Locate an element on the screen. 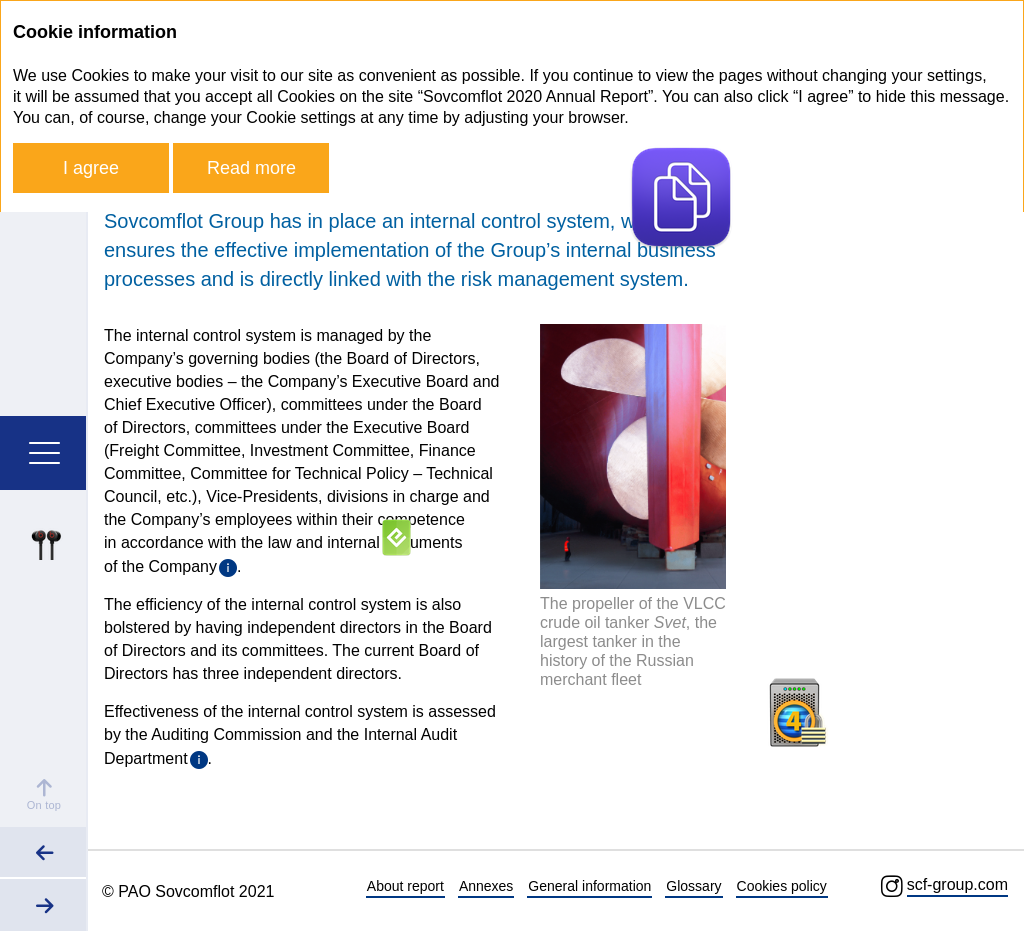 Image resolution: width=1024 pixels, height=931 pixels. an epub ebook file is located at coordinates (396, 537).